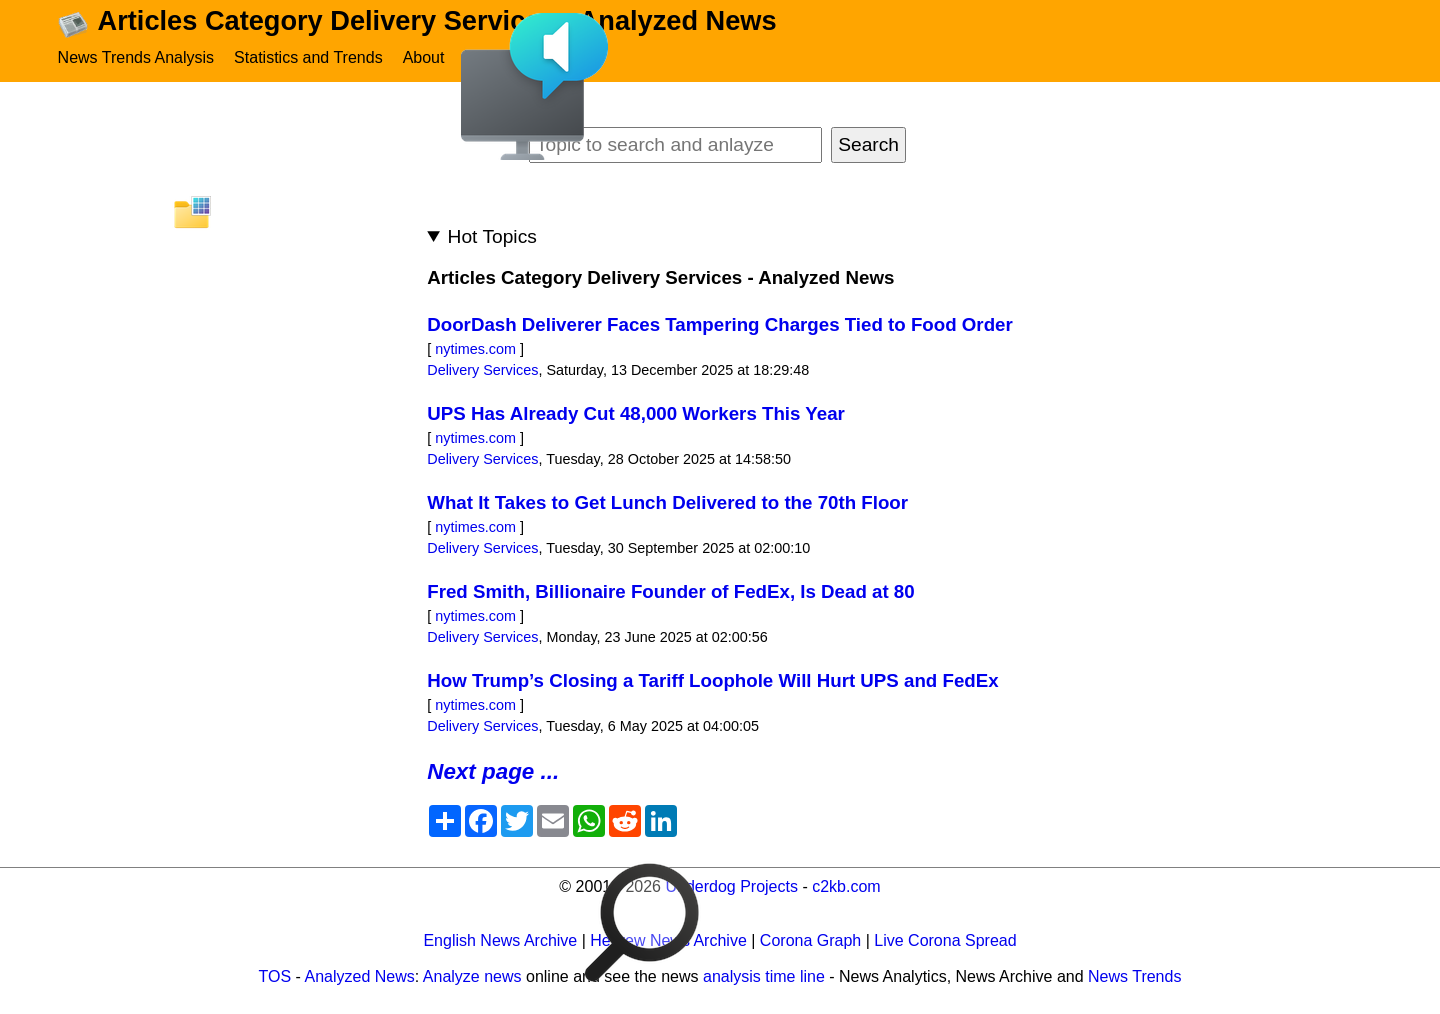 The width and height of the screenshot is (1440, 1014). Describe the element at coordinates (191, 215) in the screenshot. I see `access folder settings and preferences` at that location.